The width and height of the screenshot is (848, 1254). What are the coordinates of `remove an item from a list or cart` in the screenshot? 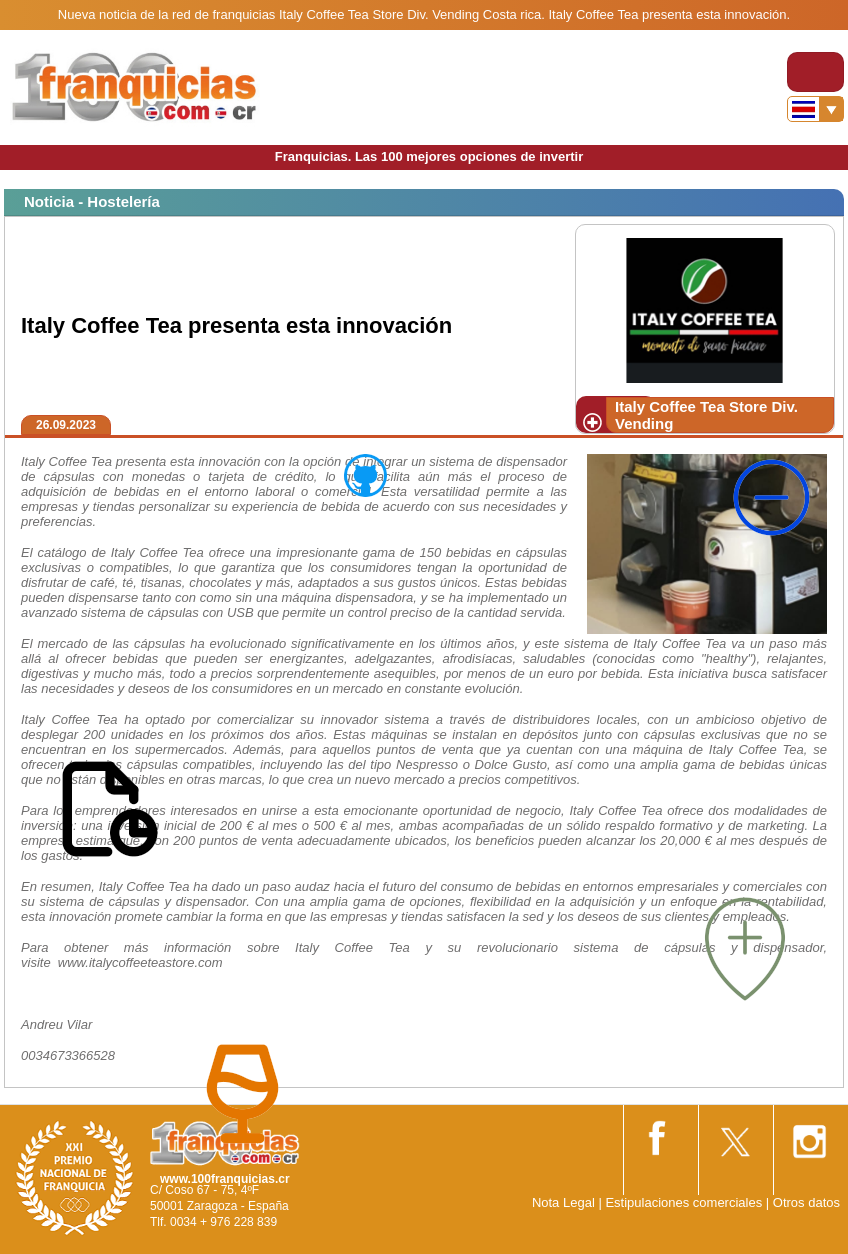 It's located at (771, 497).